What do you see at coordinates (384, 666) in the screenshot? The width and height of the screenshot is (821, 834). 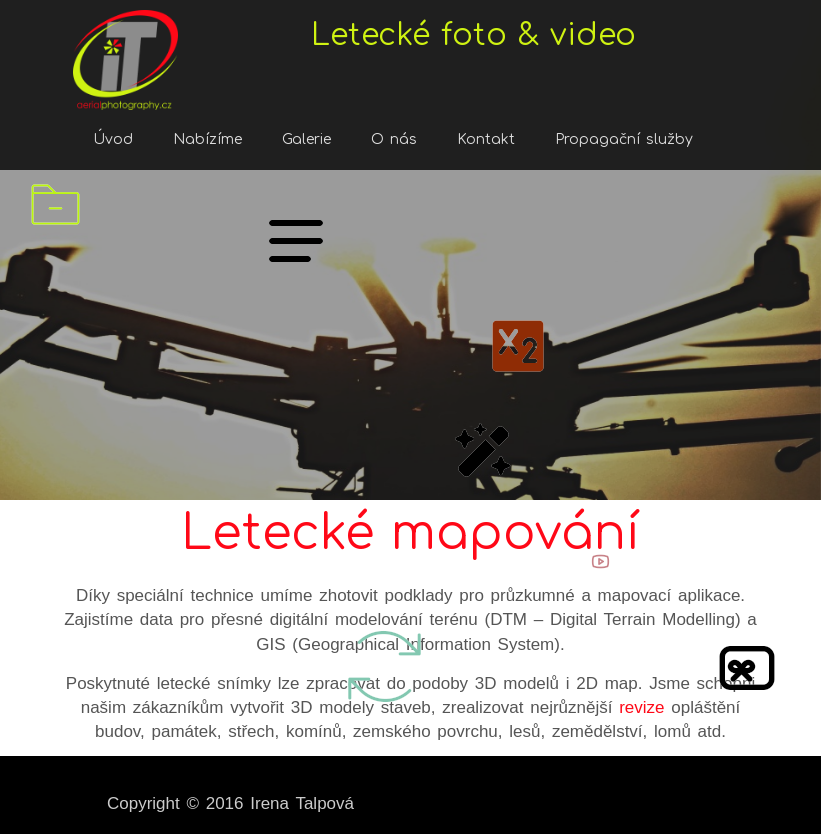 I see `refresh or reload content` at bounding box center [384, 666].